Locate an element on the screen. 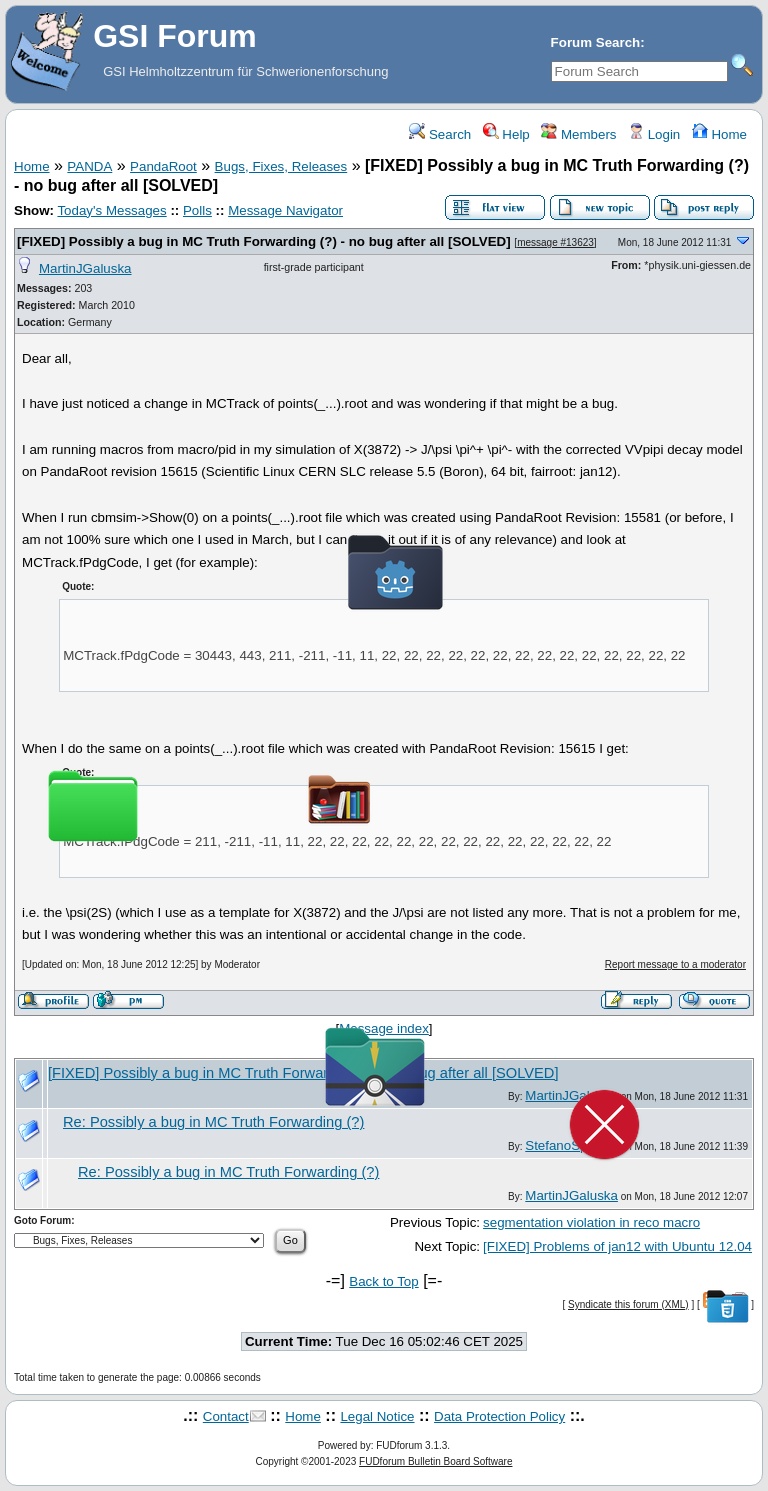  open folder containing CSS stylesheets is located at coordinates (727, 1307).